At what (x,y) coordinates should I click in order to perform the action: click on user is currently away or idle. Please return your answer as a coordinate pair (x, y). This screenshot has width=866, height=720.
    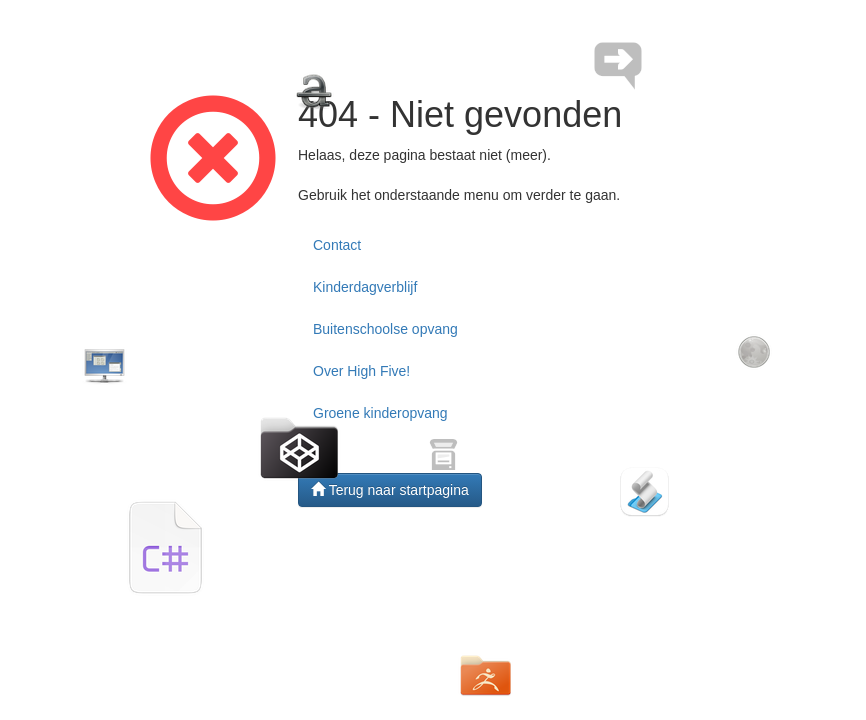
    Looking at the image, I should click on (618, 66).